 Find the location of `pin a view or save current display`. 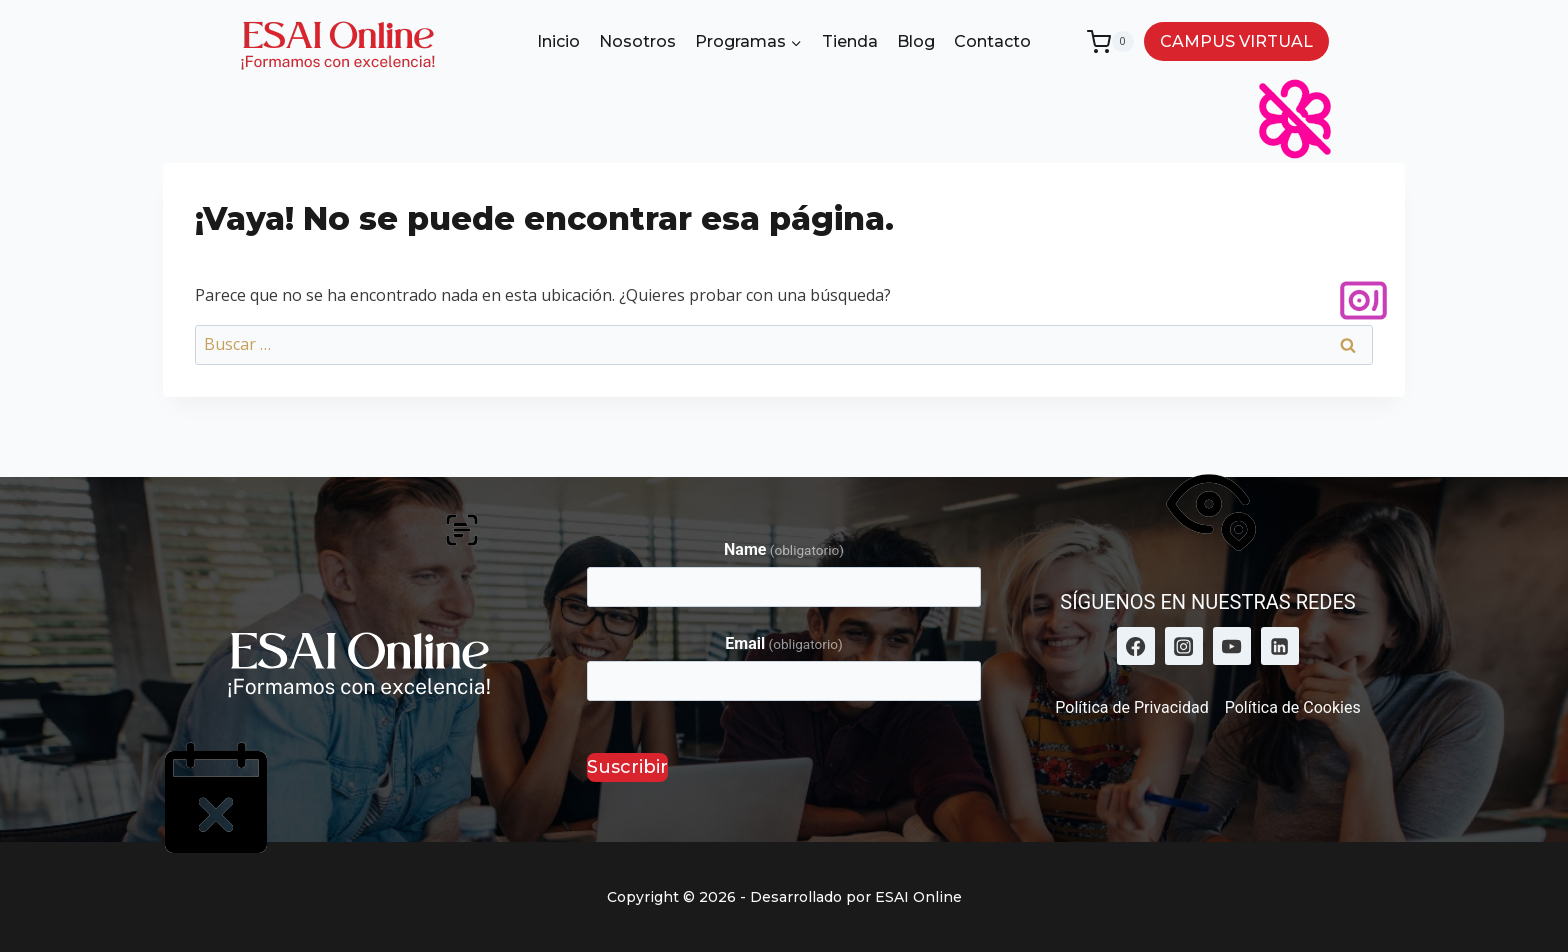

pin a view or save current display is located at coordinates (1209, 504).